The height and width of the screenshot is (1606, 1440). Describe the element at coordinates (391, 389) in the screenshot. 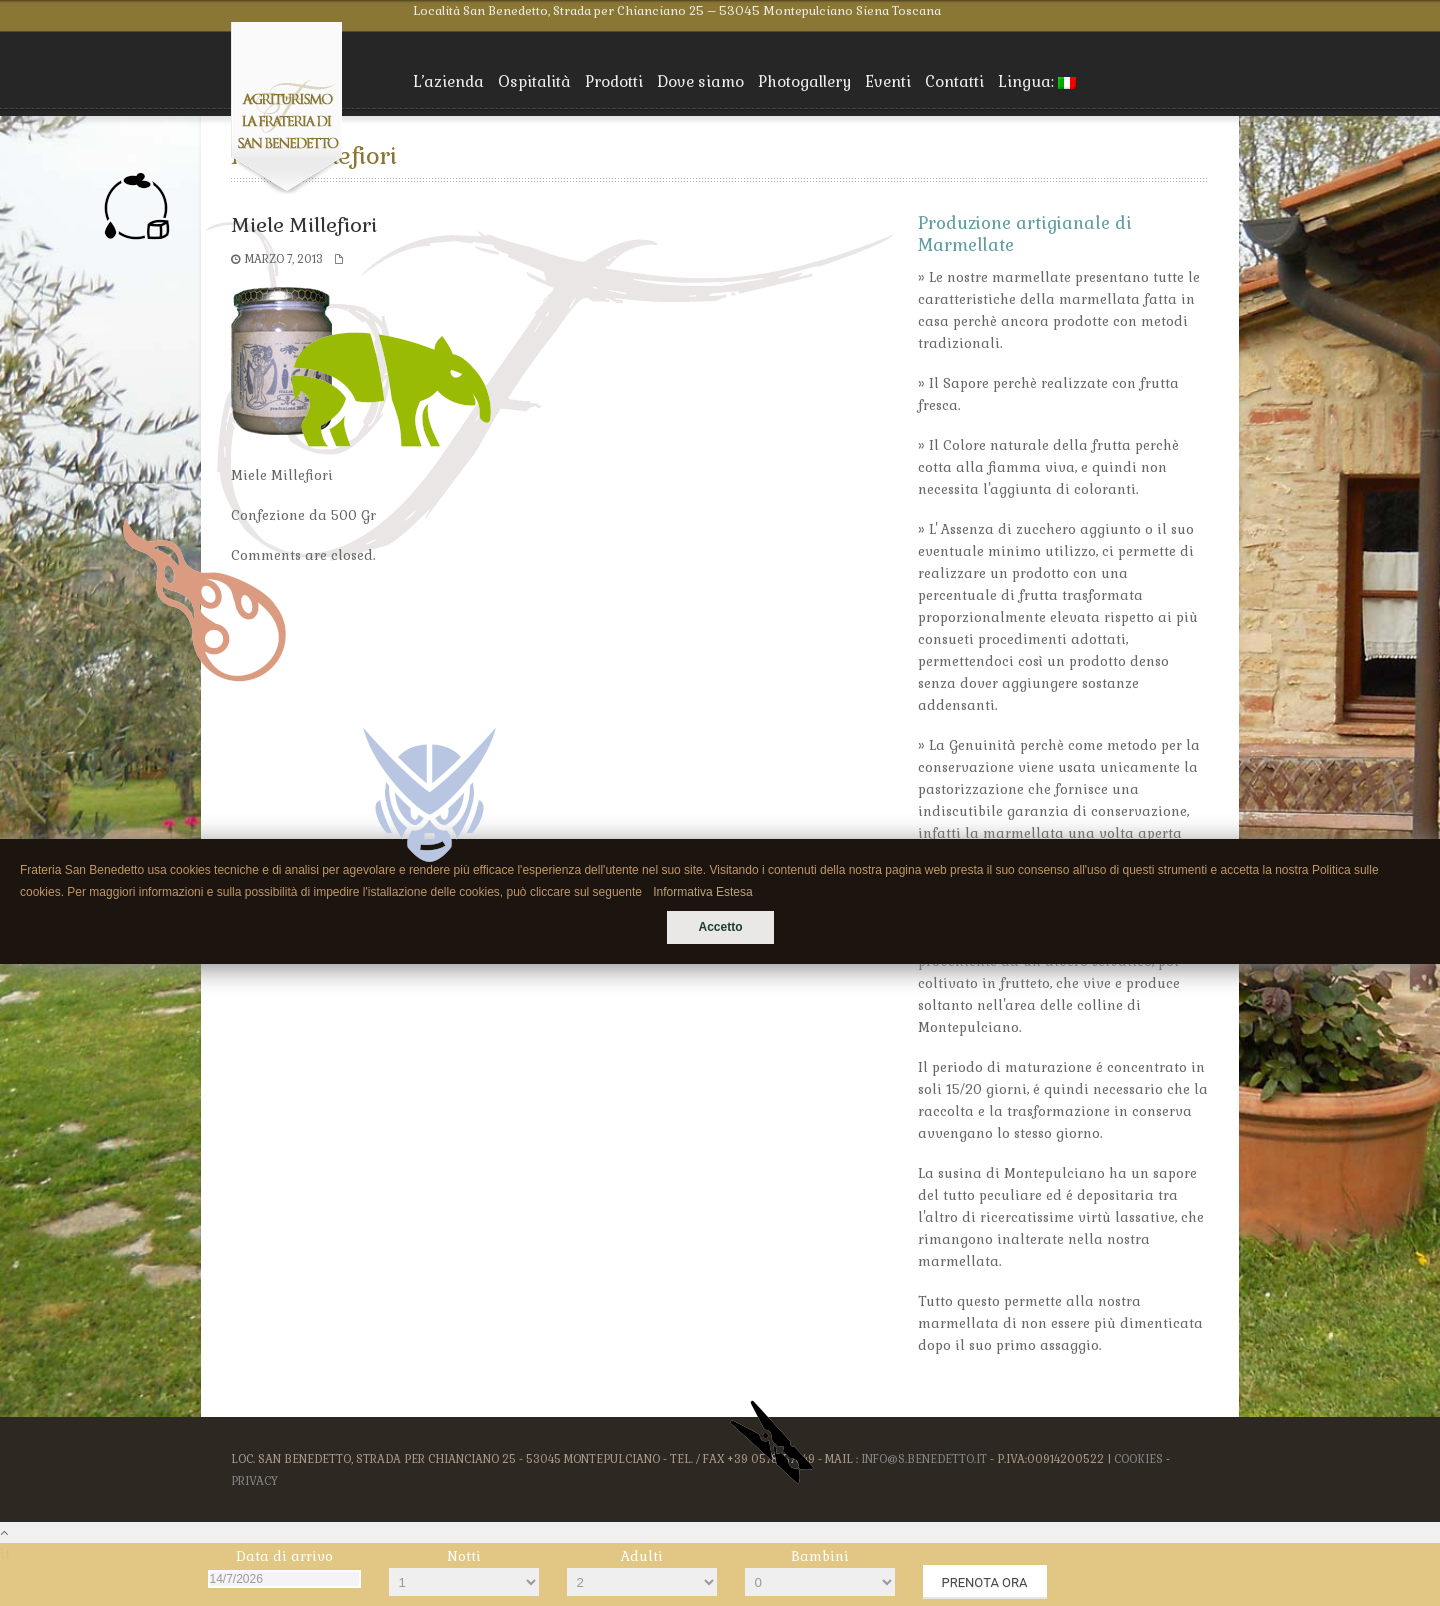

I see `tapir animal icon for wildlife or nature-themed game` at that location.